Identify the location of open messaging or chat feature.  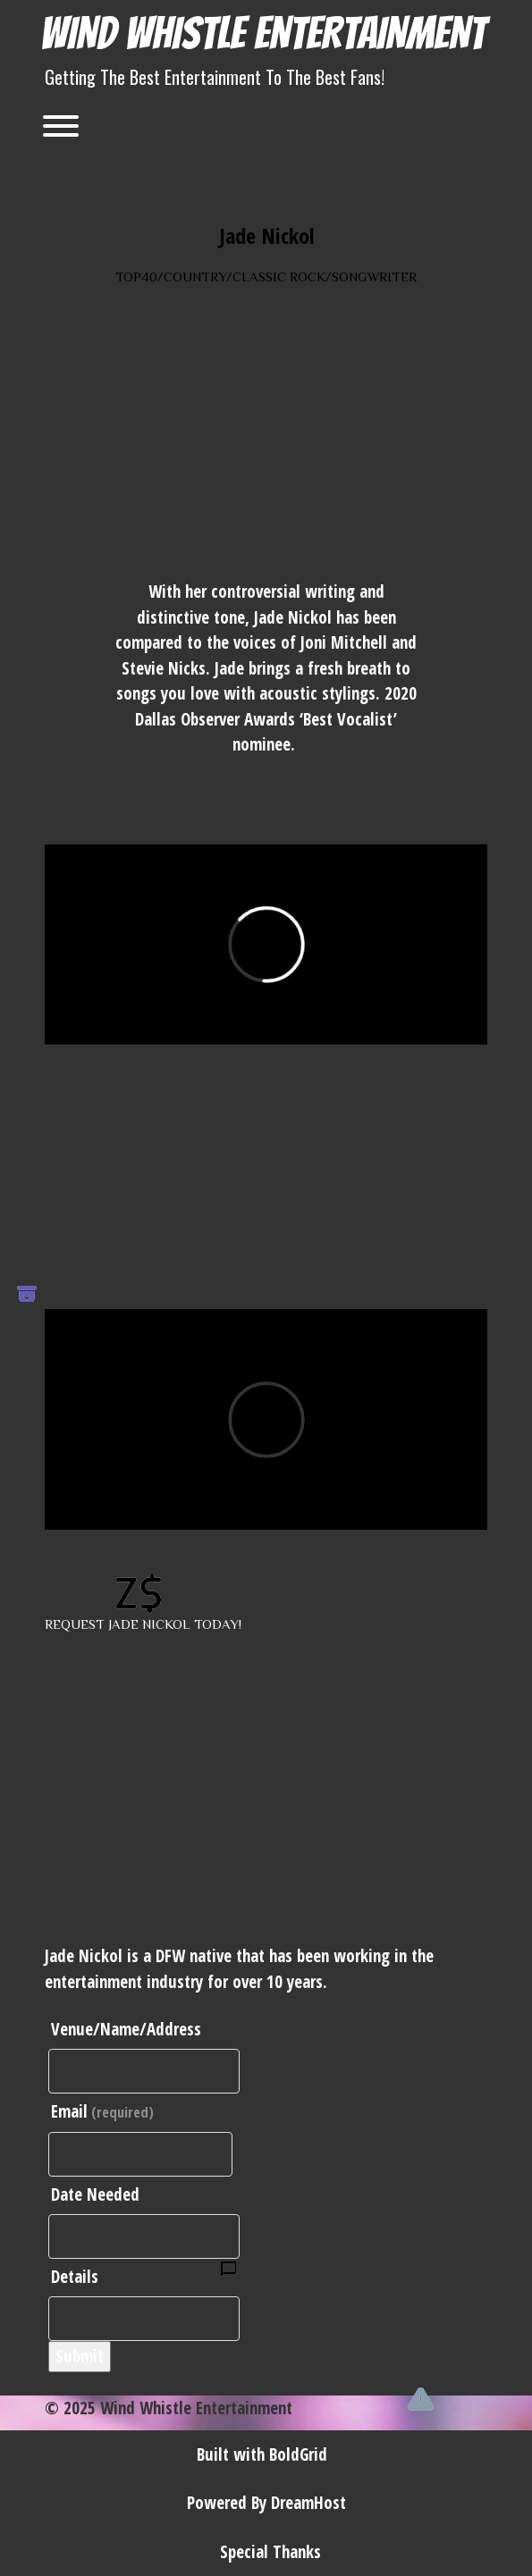
(228, 2269).